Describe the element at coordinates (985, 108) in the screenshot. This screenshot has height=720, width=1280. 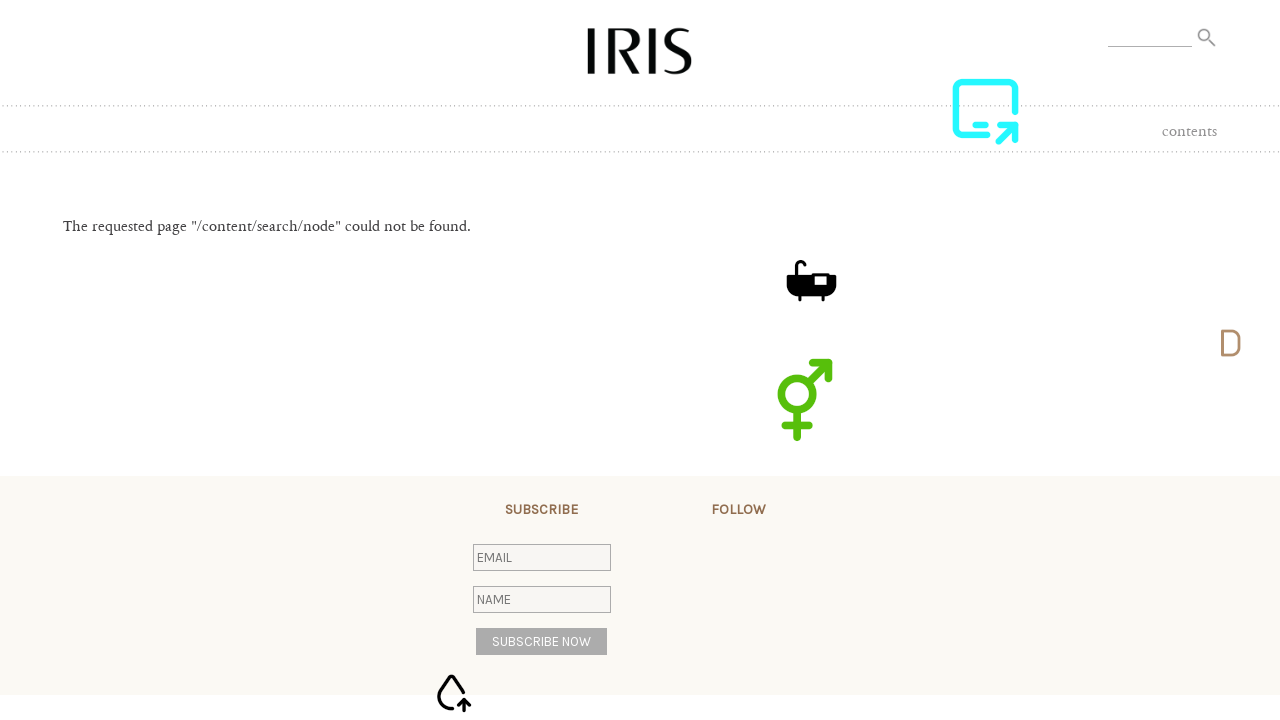
I see `share content from tablet to another device` at that location.